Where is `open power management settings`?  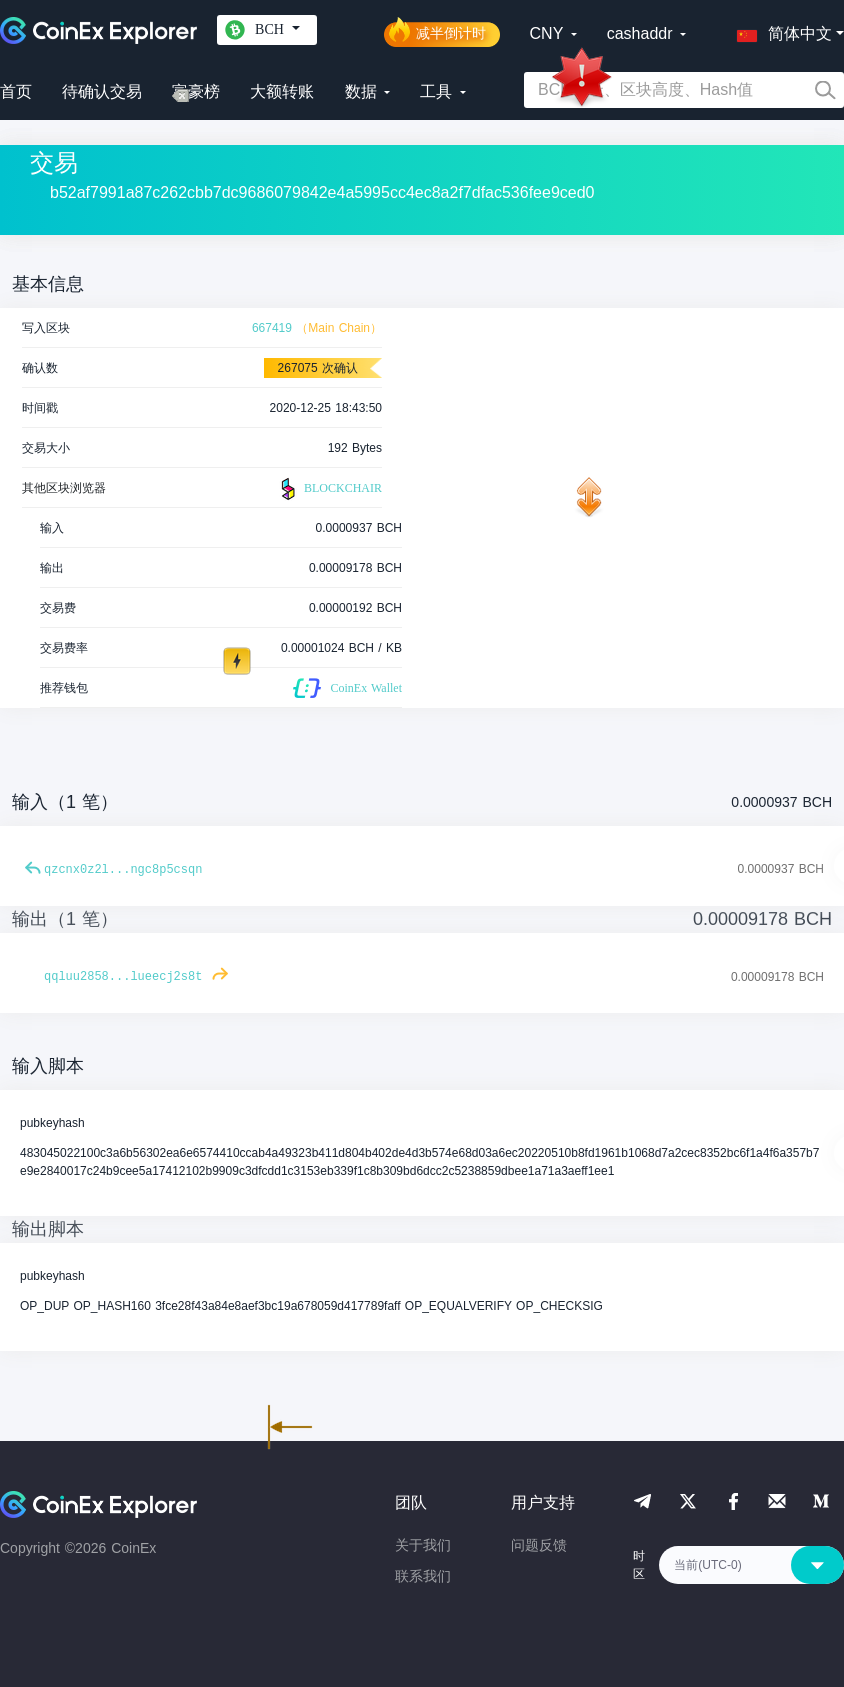 open power management settings is located at coordinates (237, 661).